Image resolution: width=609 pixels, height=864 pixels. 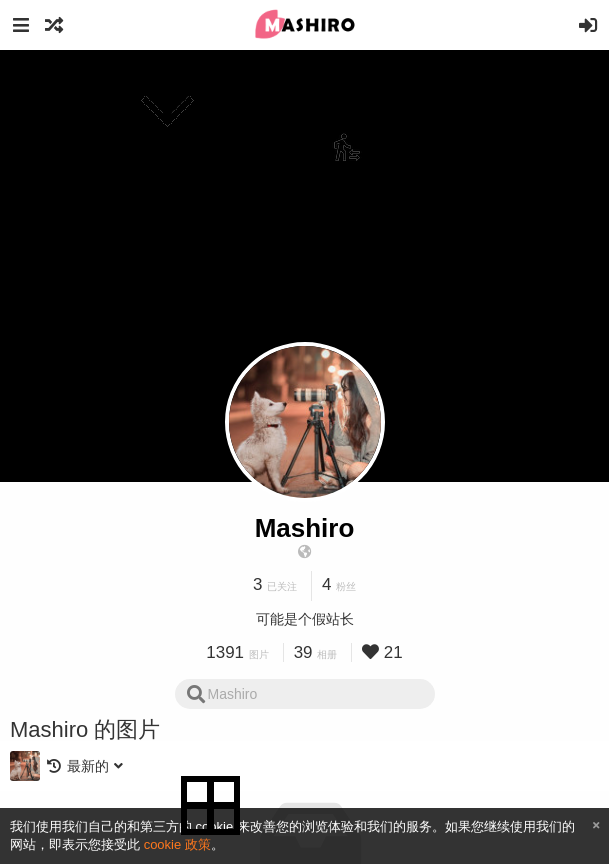 I want to click on toggle all borders on a table or cell, so click(x=210, y=805).